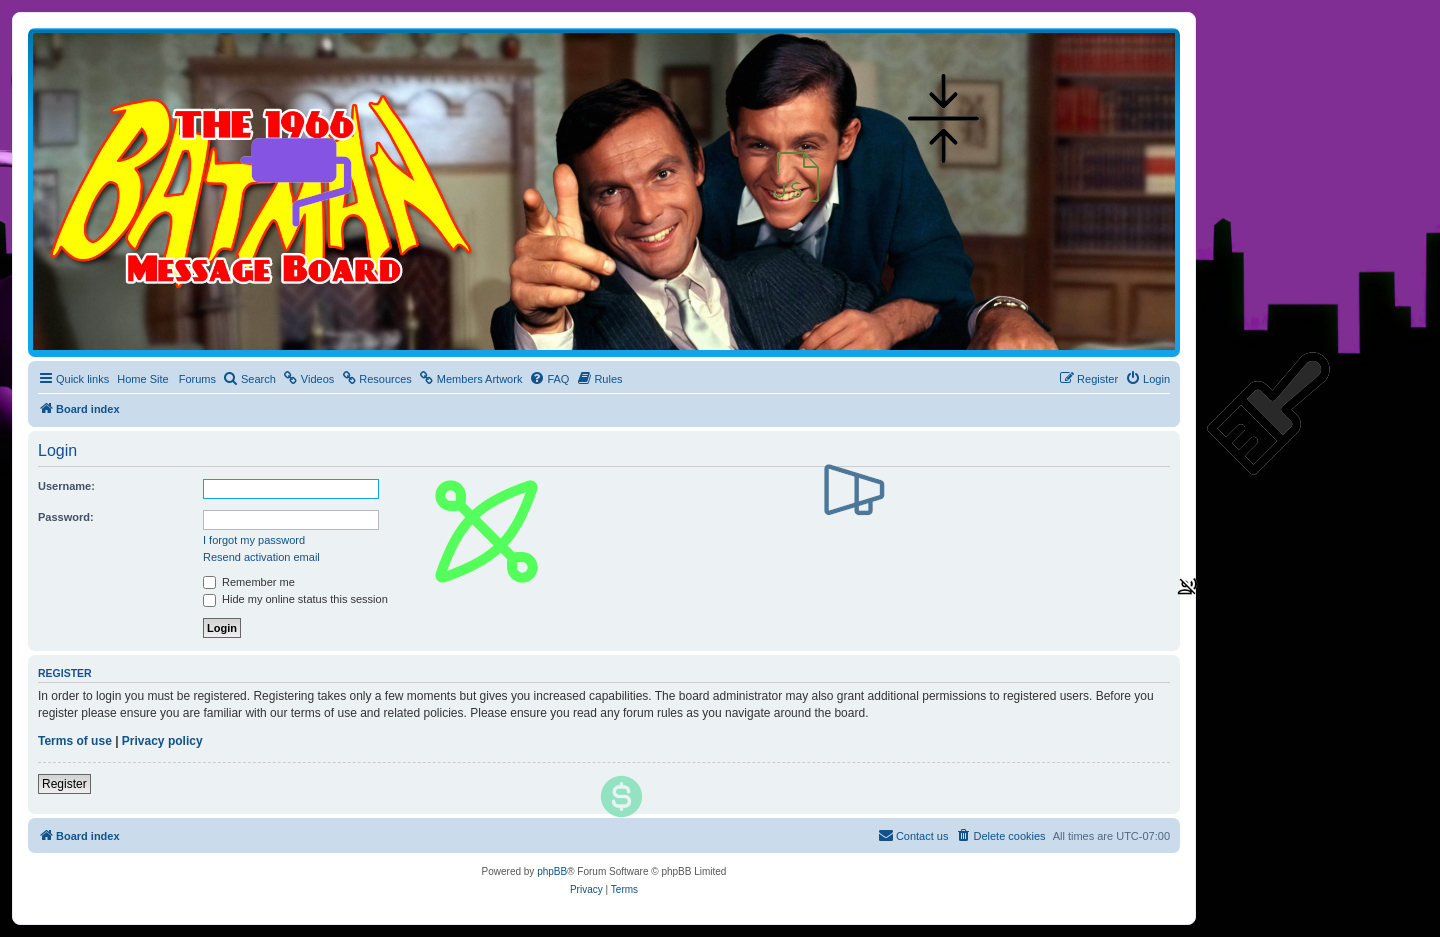  What do you see at coordinates (1187, 586) in the screenshot?
I see `mute voice narration or screen reader` at bounding box center [1187, 586].